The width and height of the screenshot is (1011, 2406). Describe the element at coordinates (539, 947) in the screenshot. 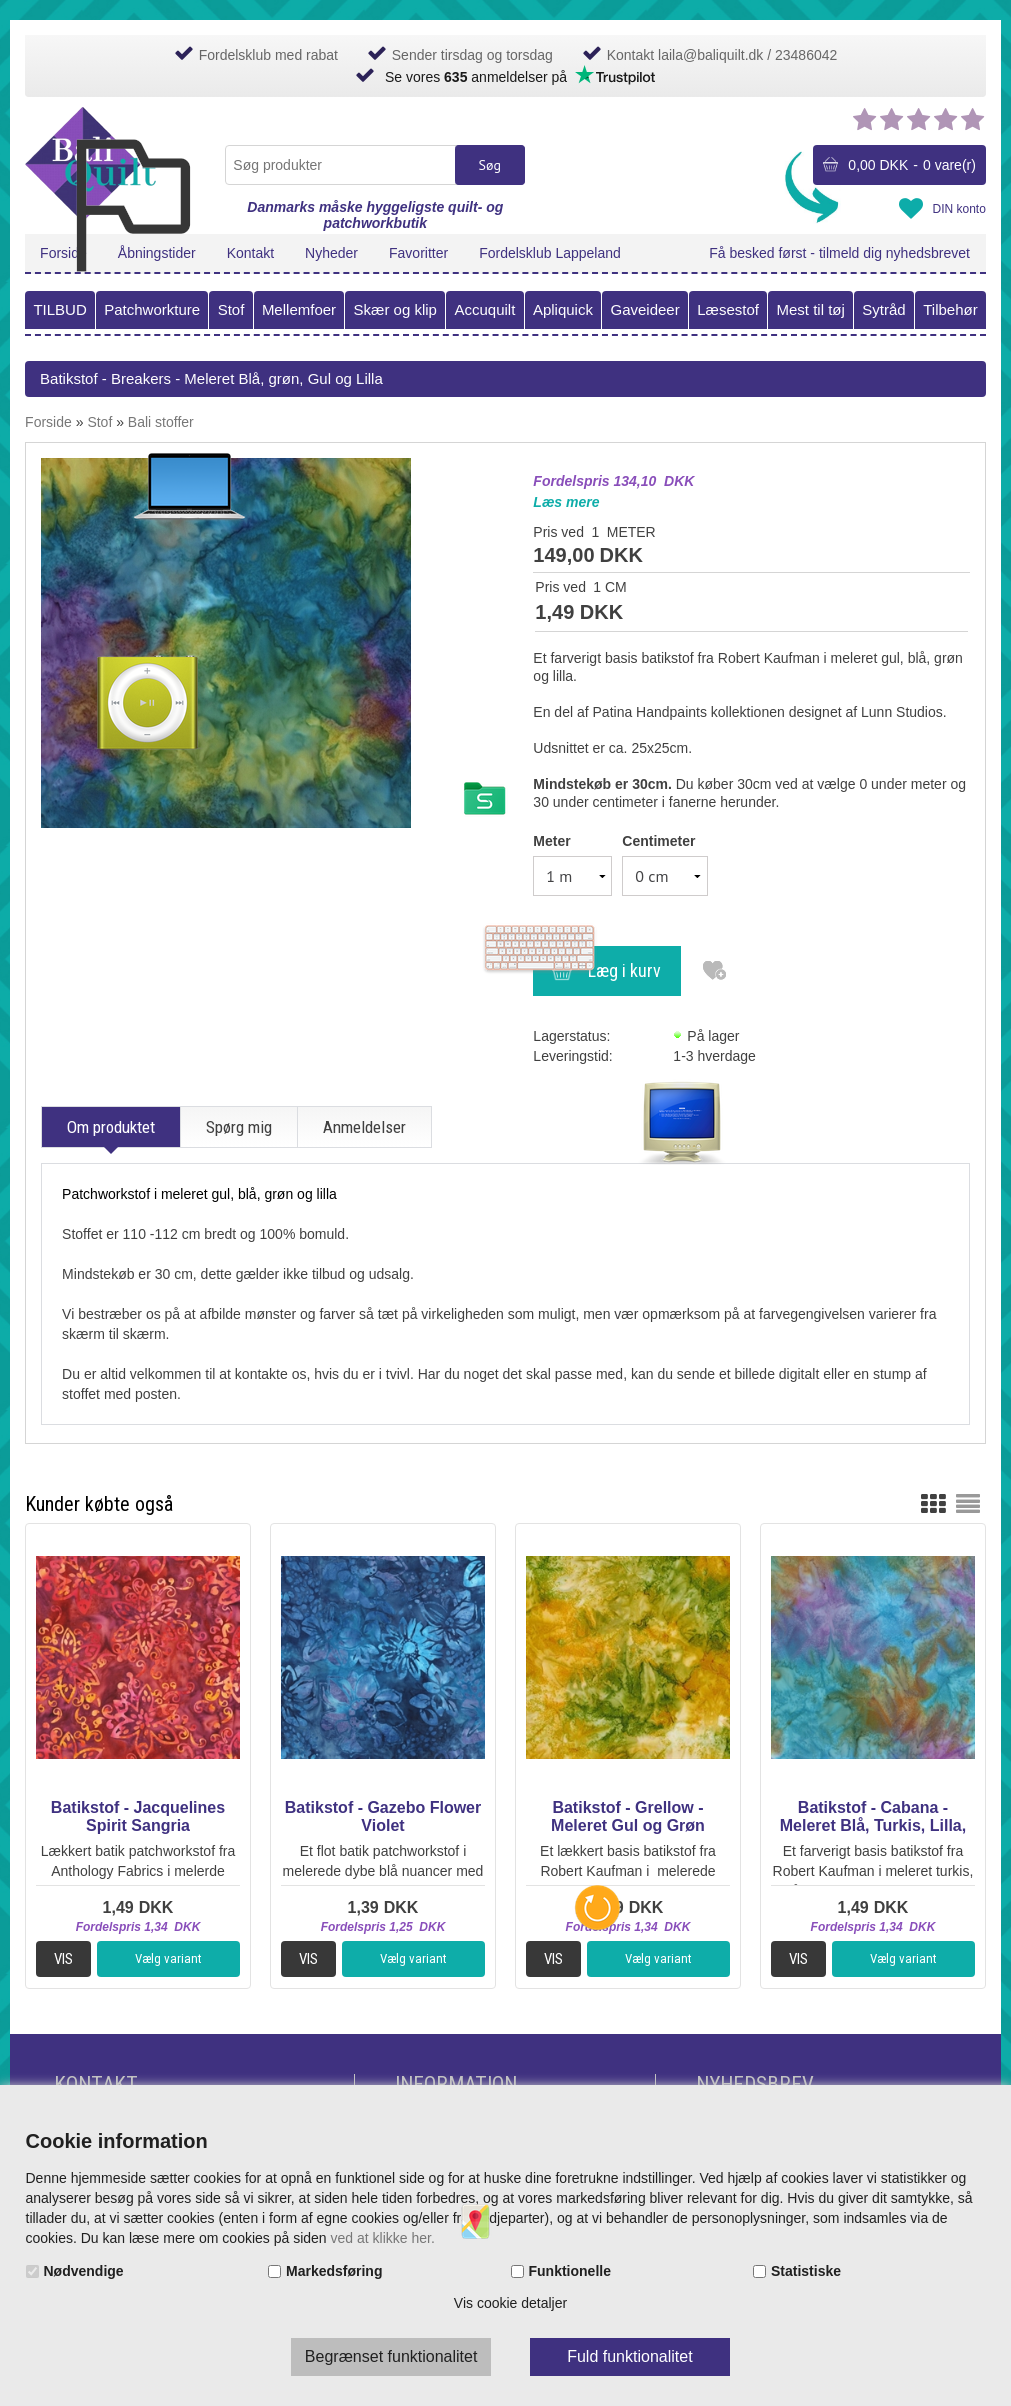

I see `apple magic keyboard with touch id in pink/orange` at that location.